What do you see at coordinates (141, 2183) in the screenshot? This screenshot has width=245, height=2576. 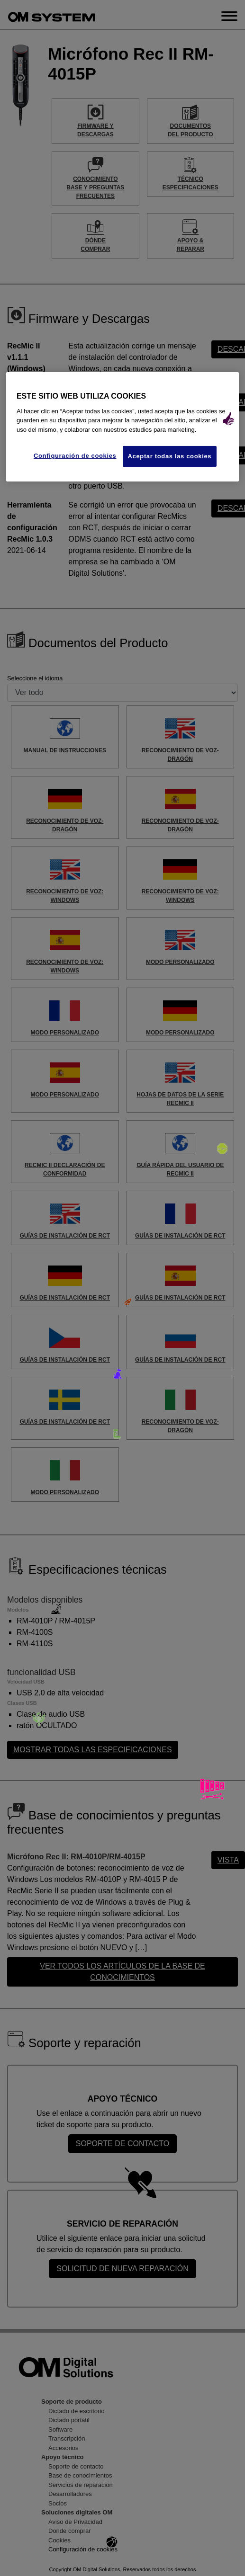 I see `indicates a match or romantic connection in a dating app` at bounding box center [141, 2183].